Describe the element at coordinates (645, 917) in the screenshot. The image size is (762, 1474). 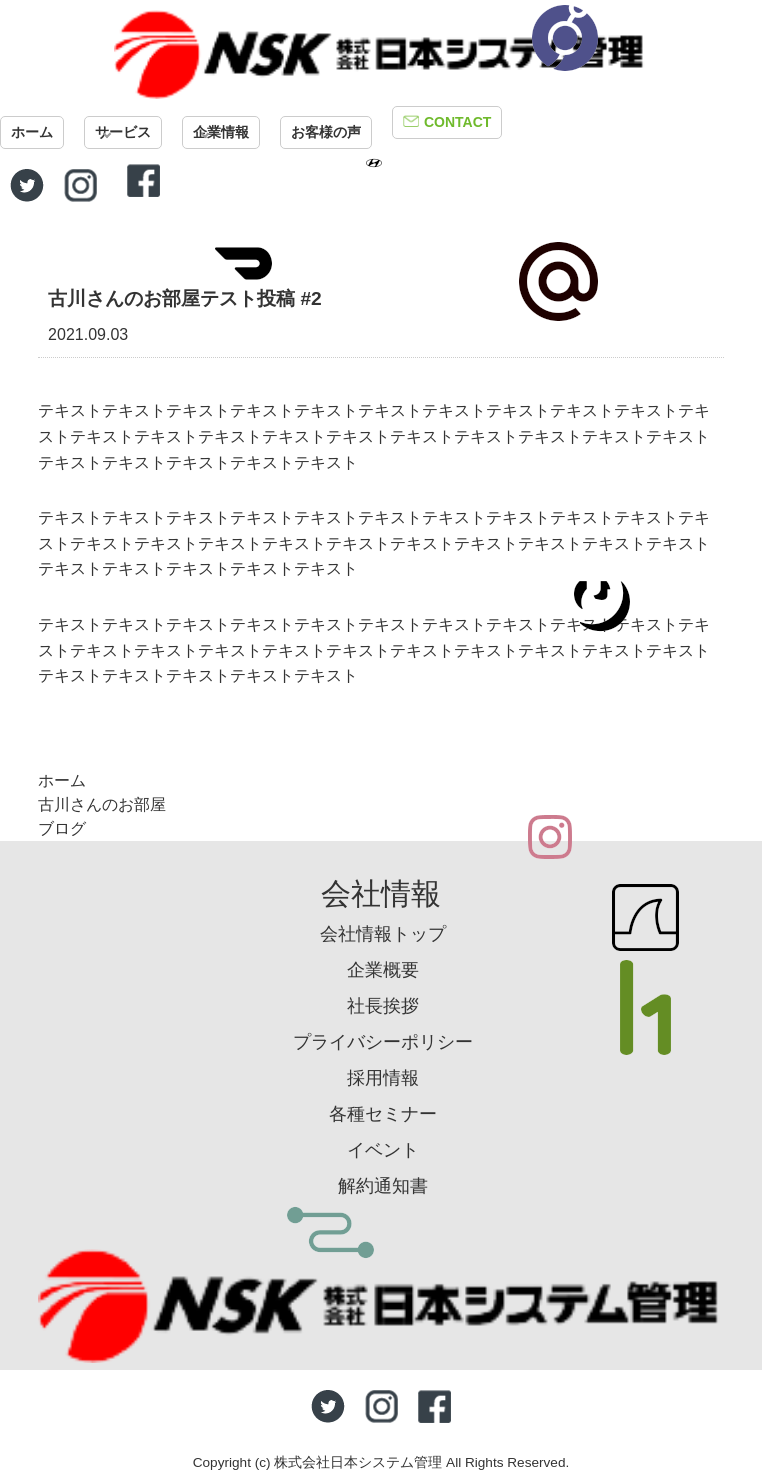
I see `open wireshark network protocol analyzer` at that location.